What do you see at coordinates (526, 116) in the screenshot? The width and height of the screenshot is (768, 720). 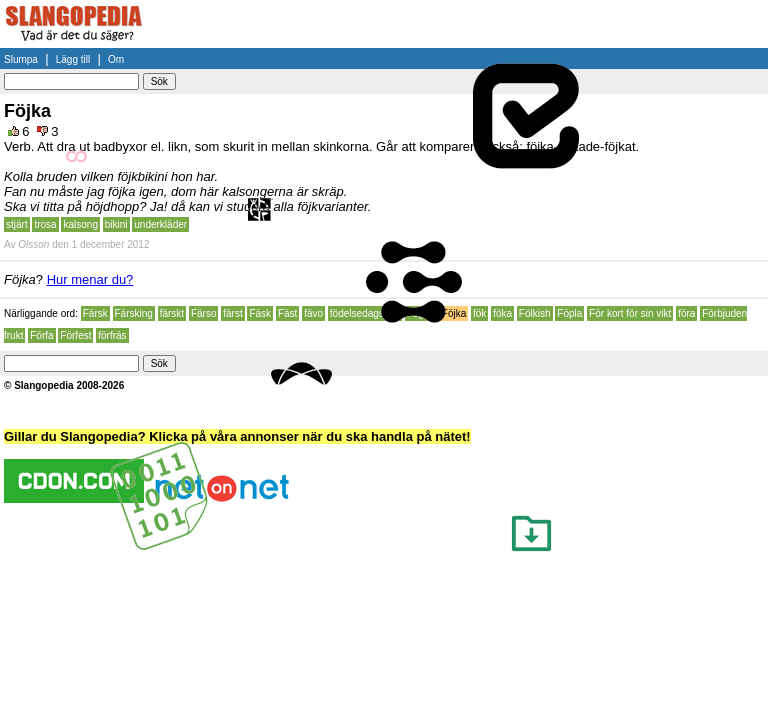 I see `checkmarx company logo` at bounding box center [526, 116].